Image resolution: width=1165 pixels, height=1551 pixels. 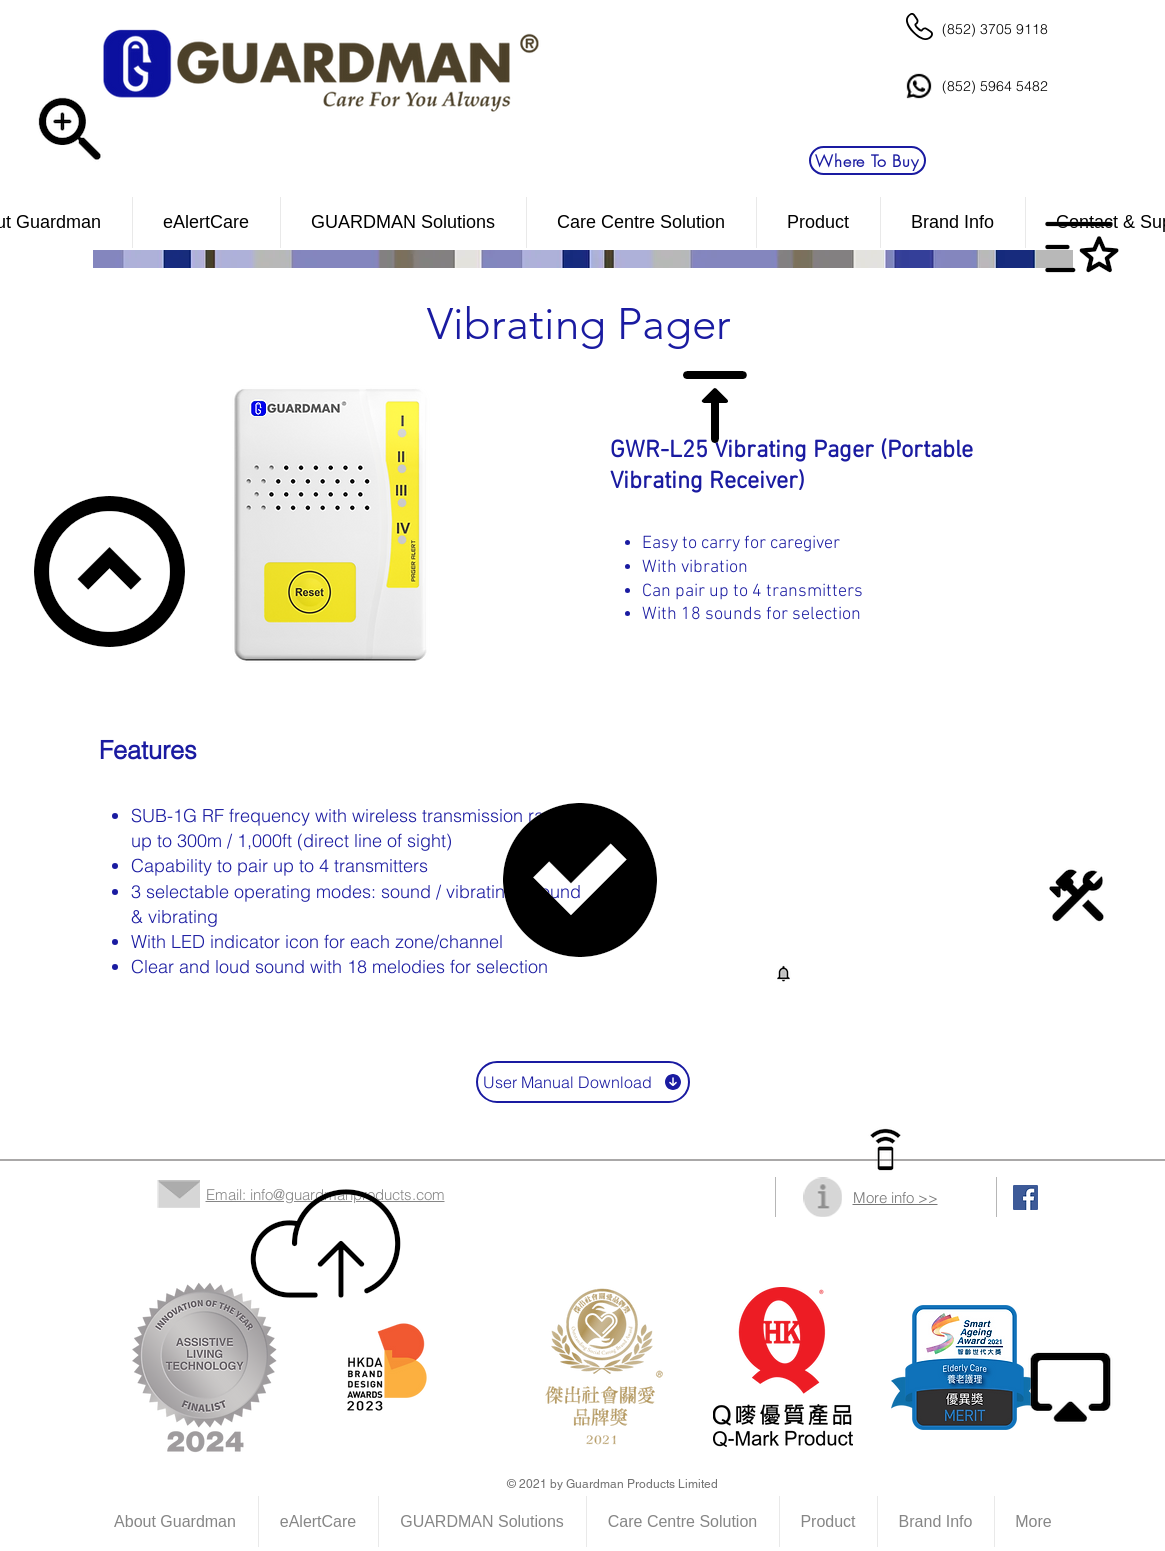 What do you see at coordinates (1070, 1385) in the screenshot?
I see `stream content to an external display` at bounding box center [1070, 1385].